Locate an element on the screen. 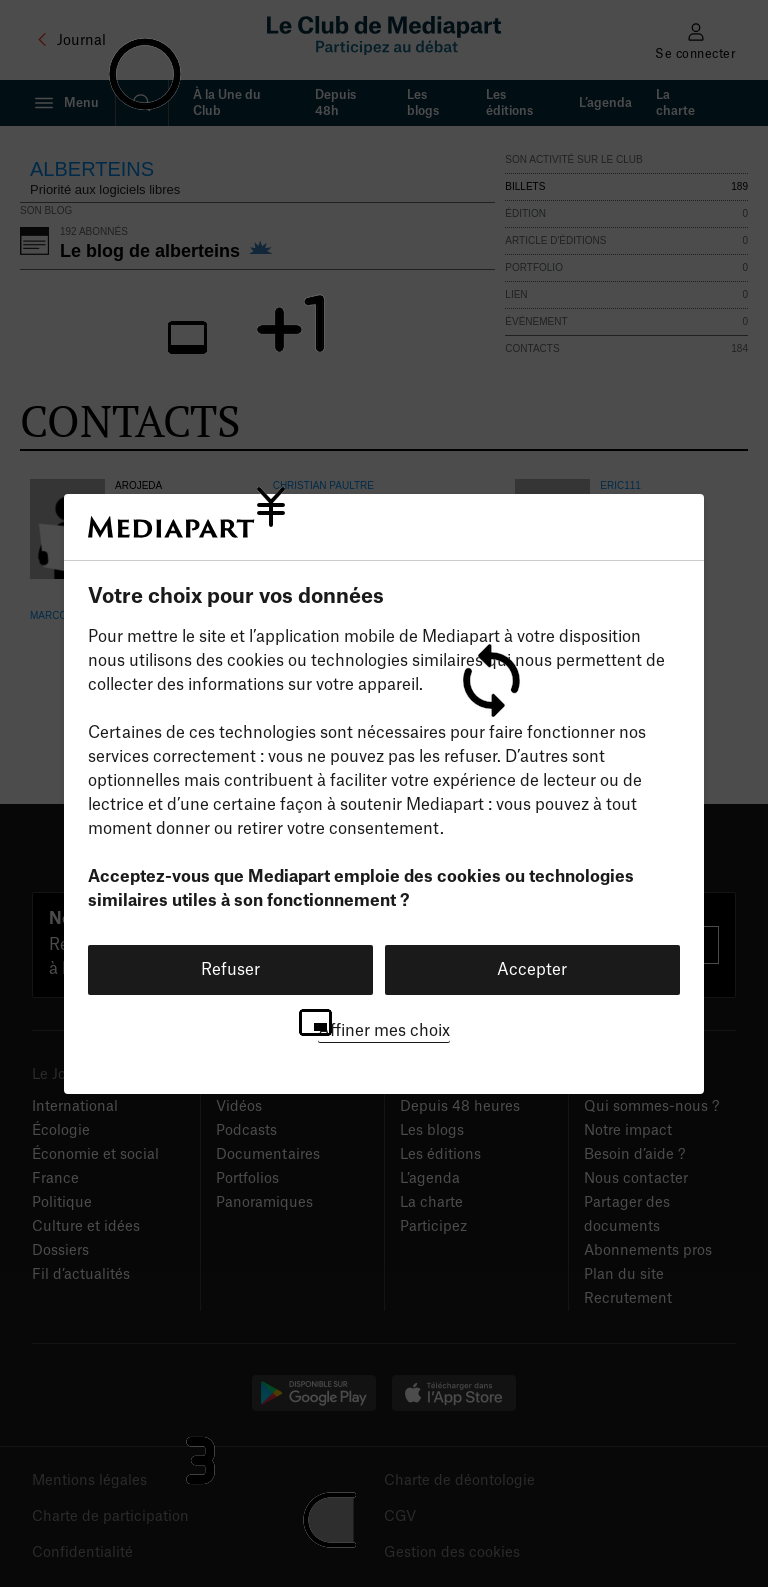 The image size is (768, 1587). add branding or watermark to content is located at coordinates (315, 1022).